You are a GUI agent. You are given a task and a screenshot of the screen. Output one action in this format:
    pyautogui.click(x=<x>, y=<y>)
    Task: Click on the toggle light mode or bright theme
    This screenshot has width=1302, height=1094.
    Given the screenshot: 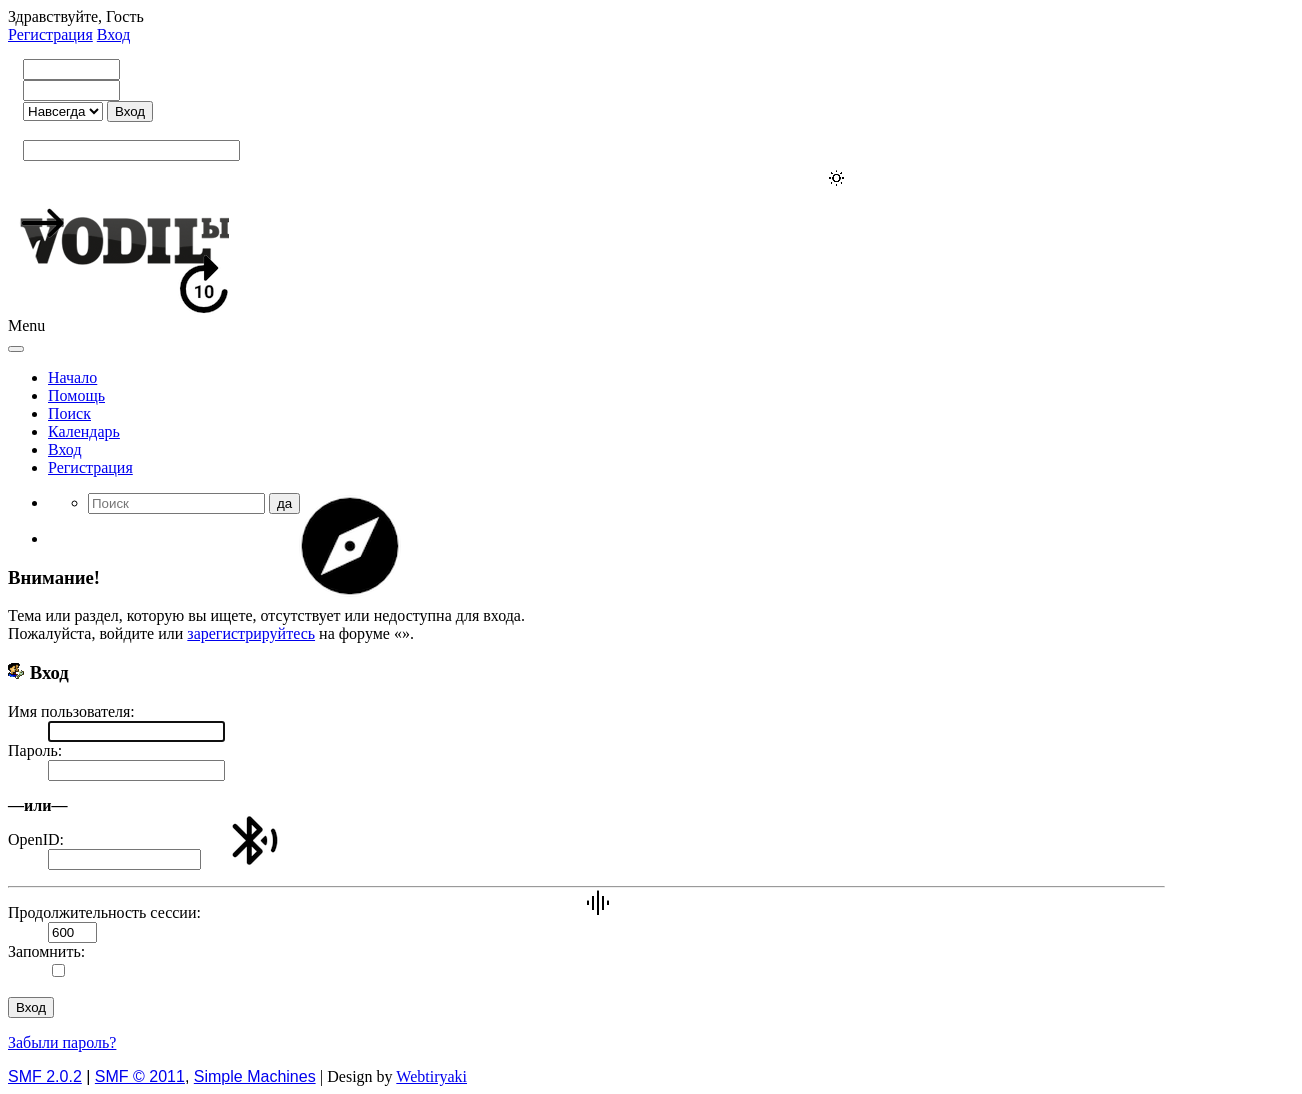 What is the action you would take?
    pyautogui.click(x=836, y=178)
    